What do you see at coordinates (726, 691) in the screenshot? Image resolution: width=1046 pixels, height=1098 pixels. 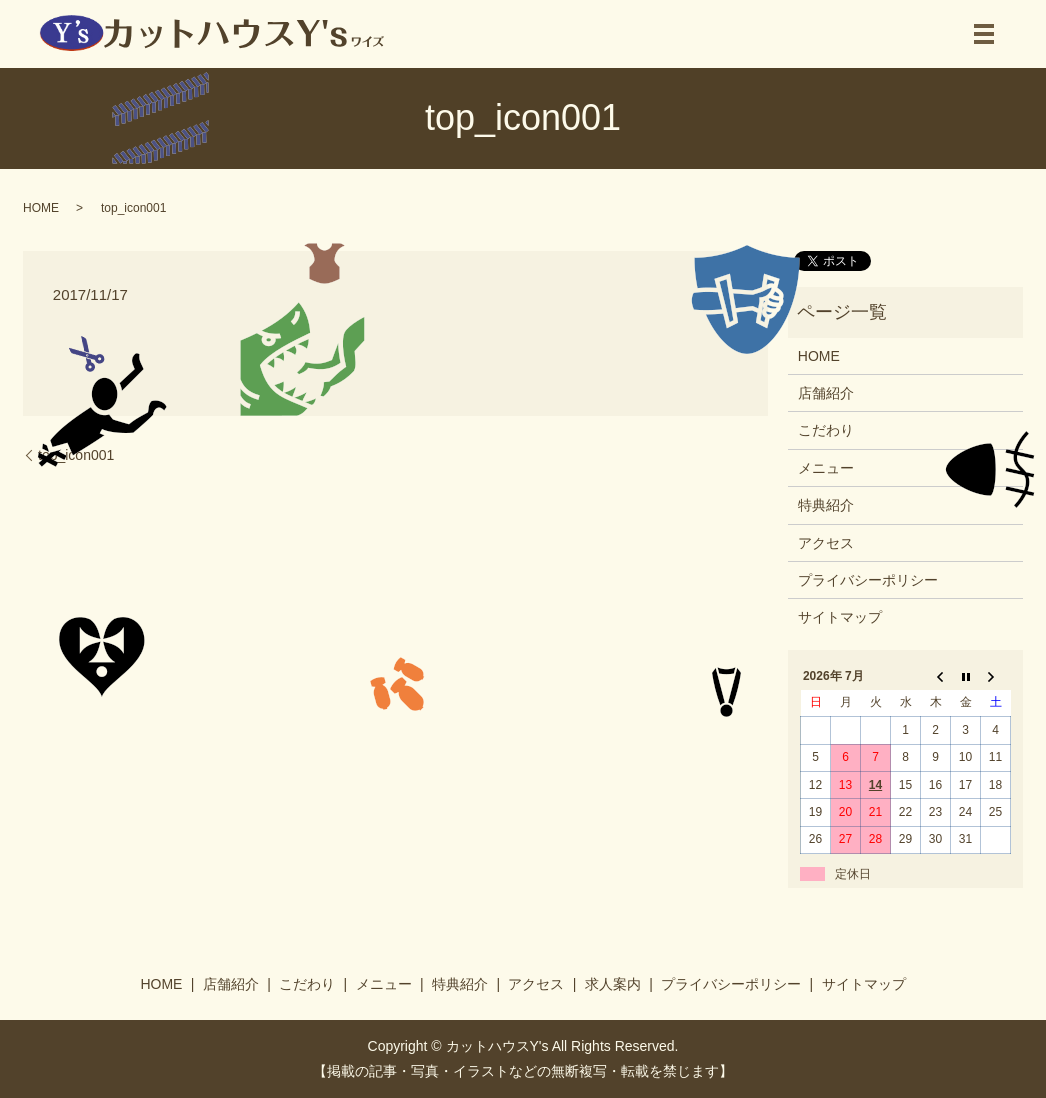 I see `view achievements or awards` at bounding box center [726, 691].